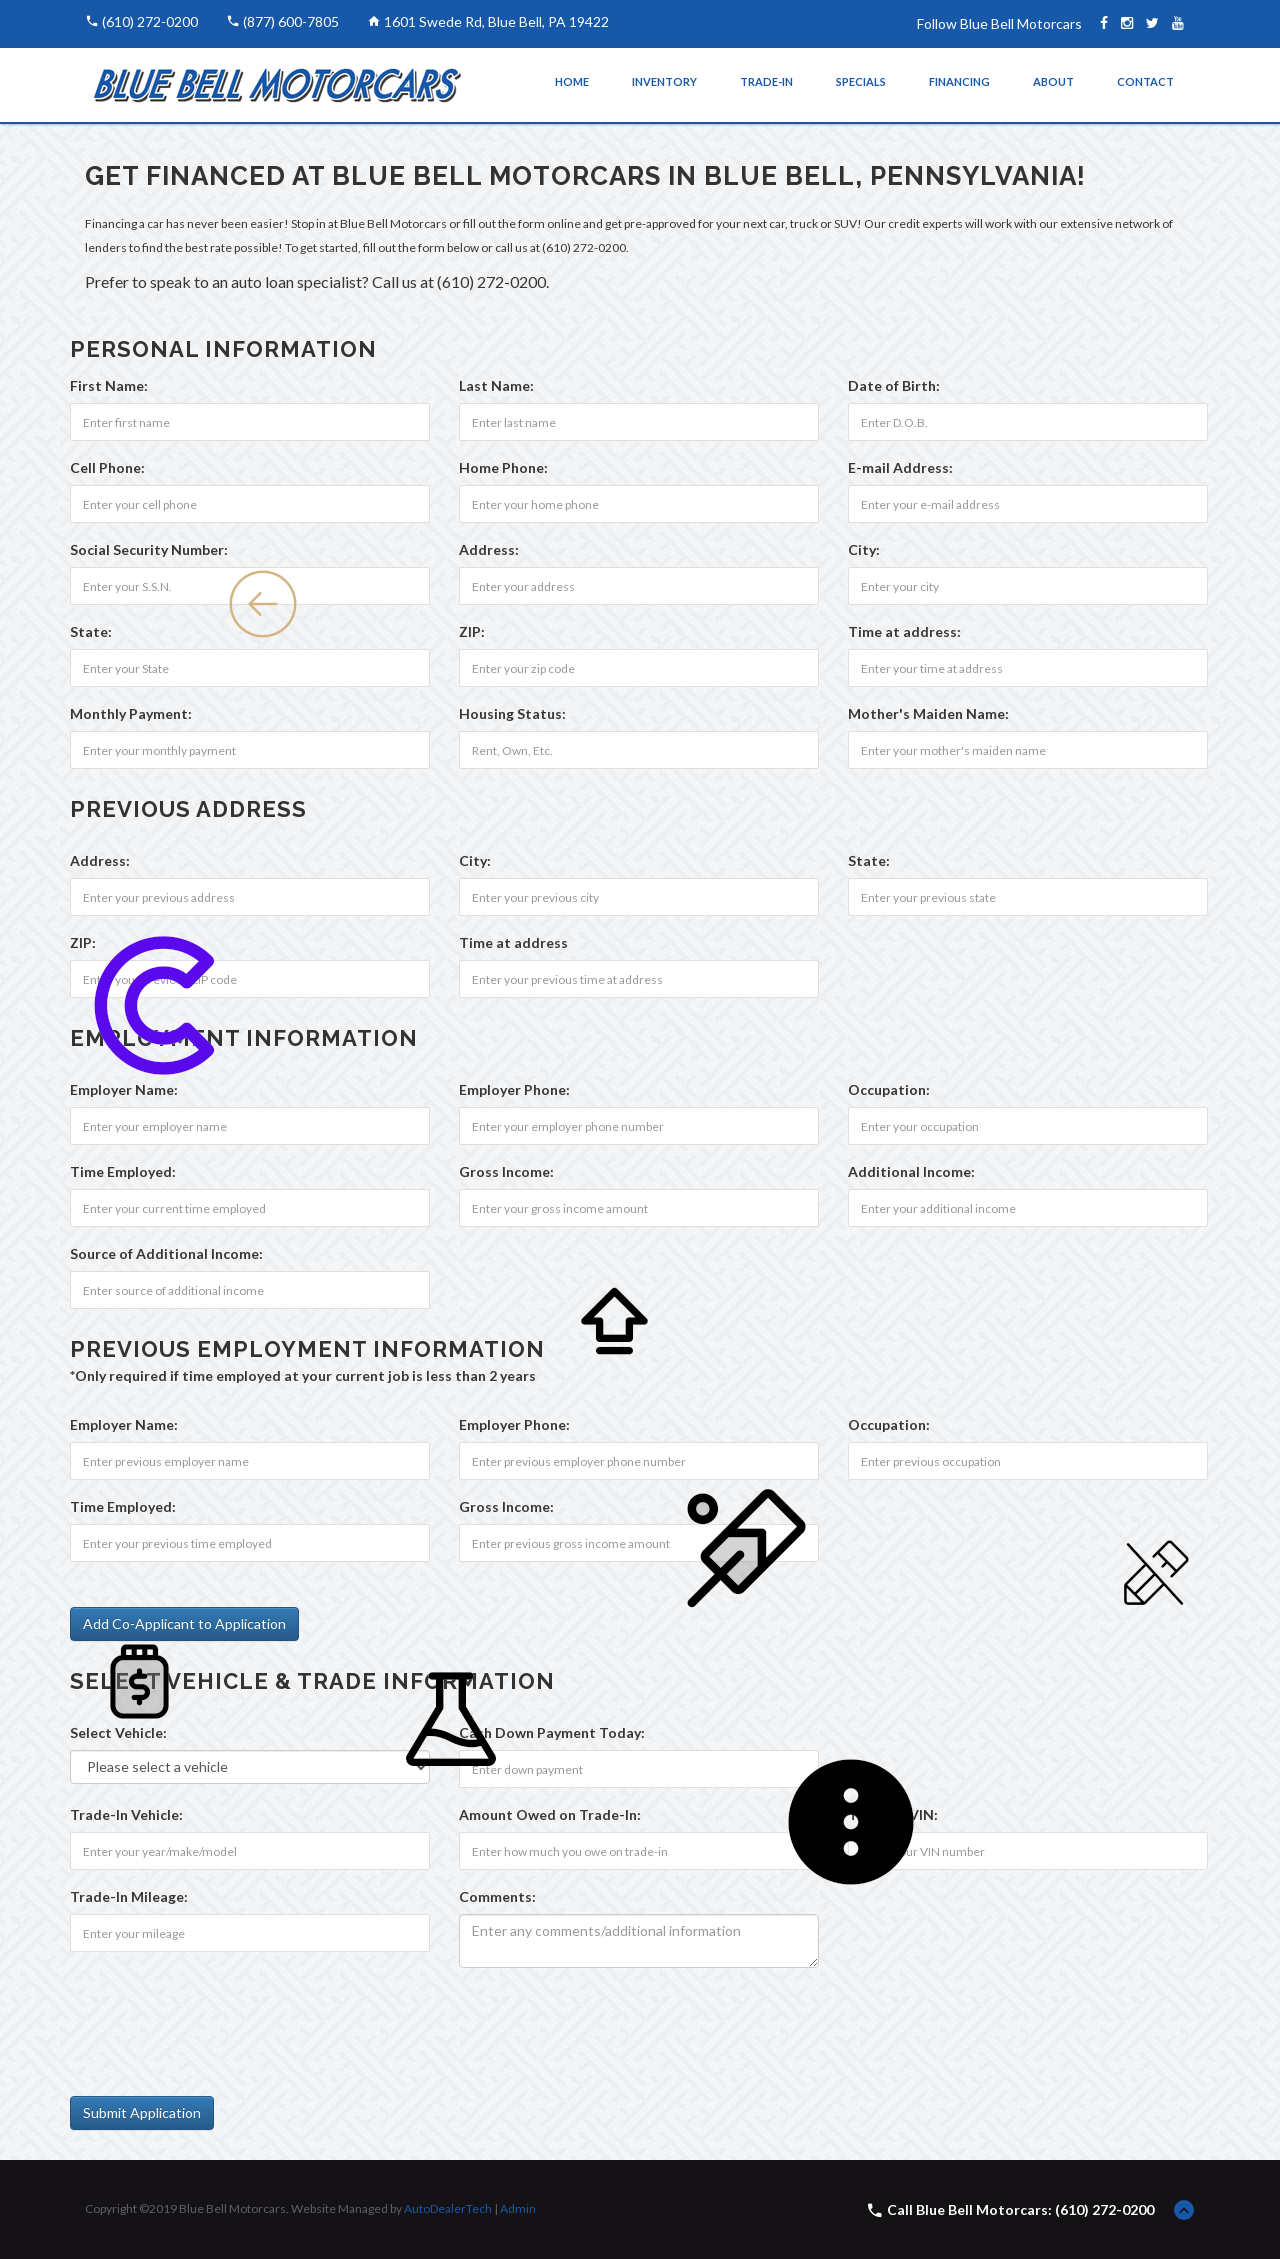  I want to click on link to coinbase account, so click(157, 1005).